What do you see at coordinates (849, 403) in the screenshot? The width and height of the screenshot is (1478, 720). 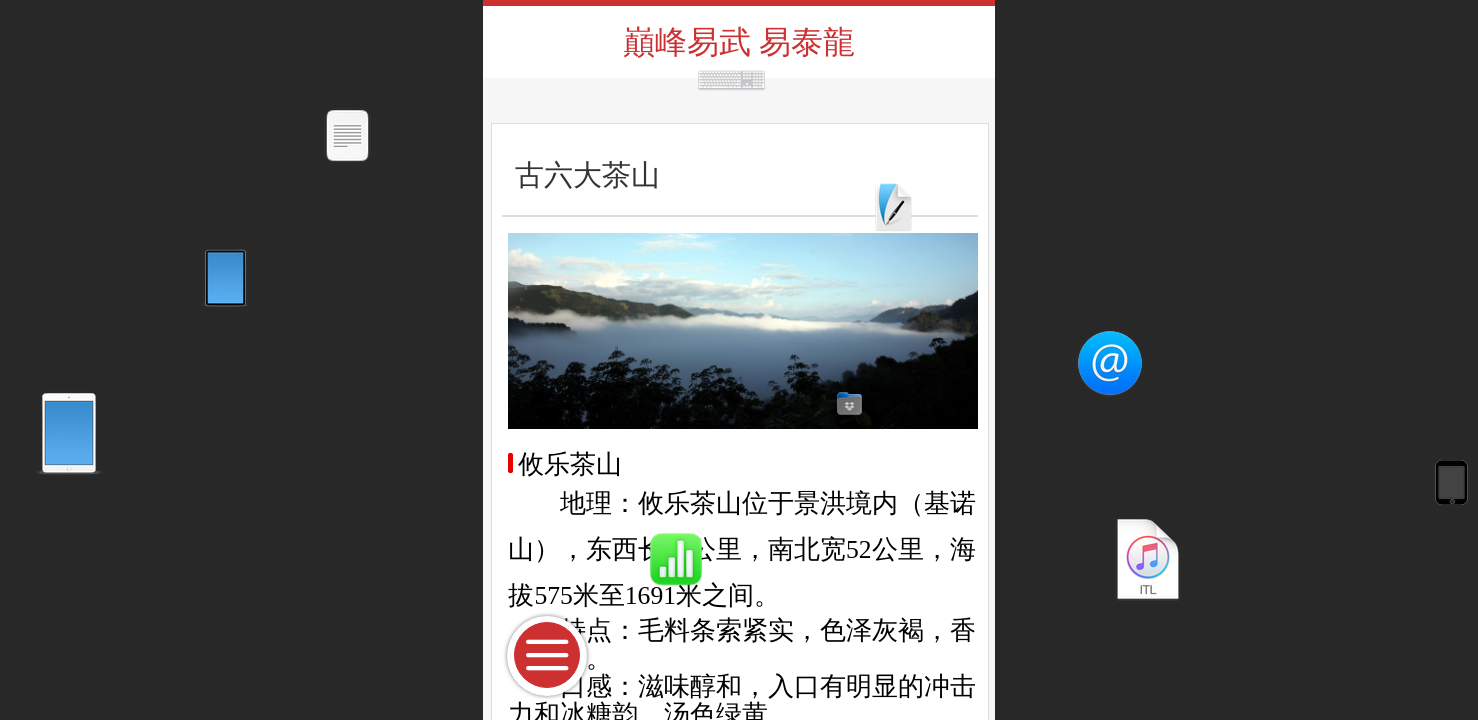 I see `open your Dropbox folder` at bounding box center [849, 403].